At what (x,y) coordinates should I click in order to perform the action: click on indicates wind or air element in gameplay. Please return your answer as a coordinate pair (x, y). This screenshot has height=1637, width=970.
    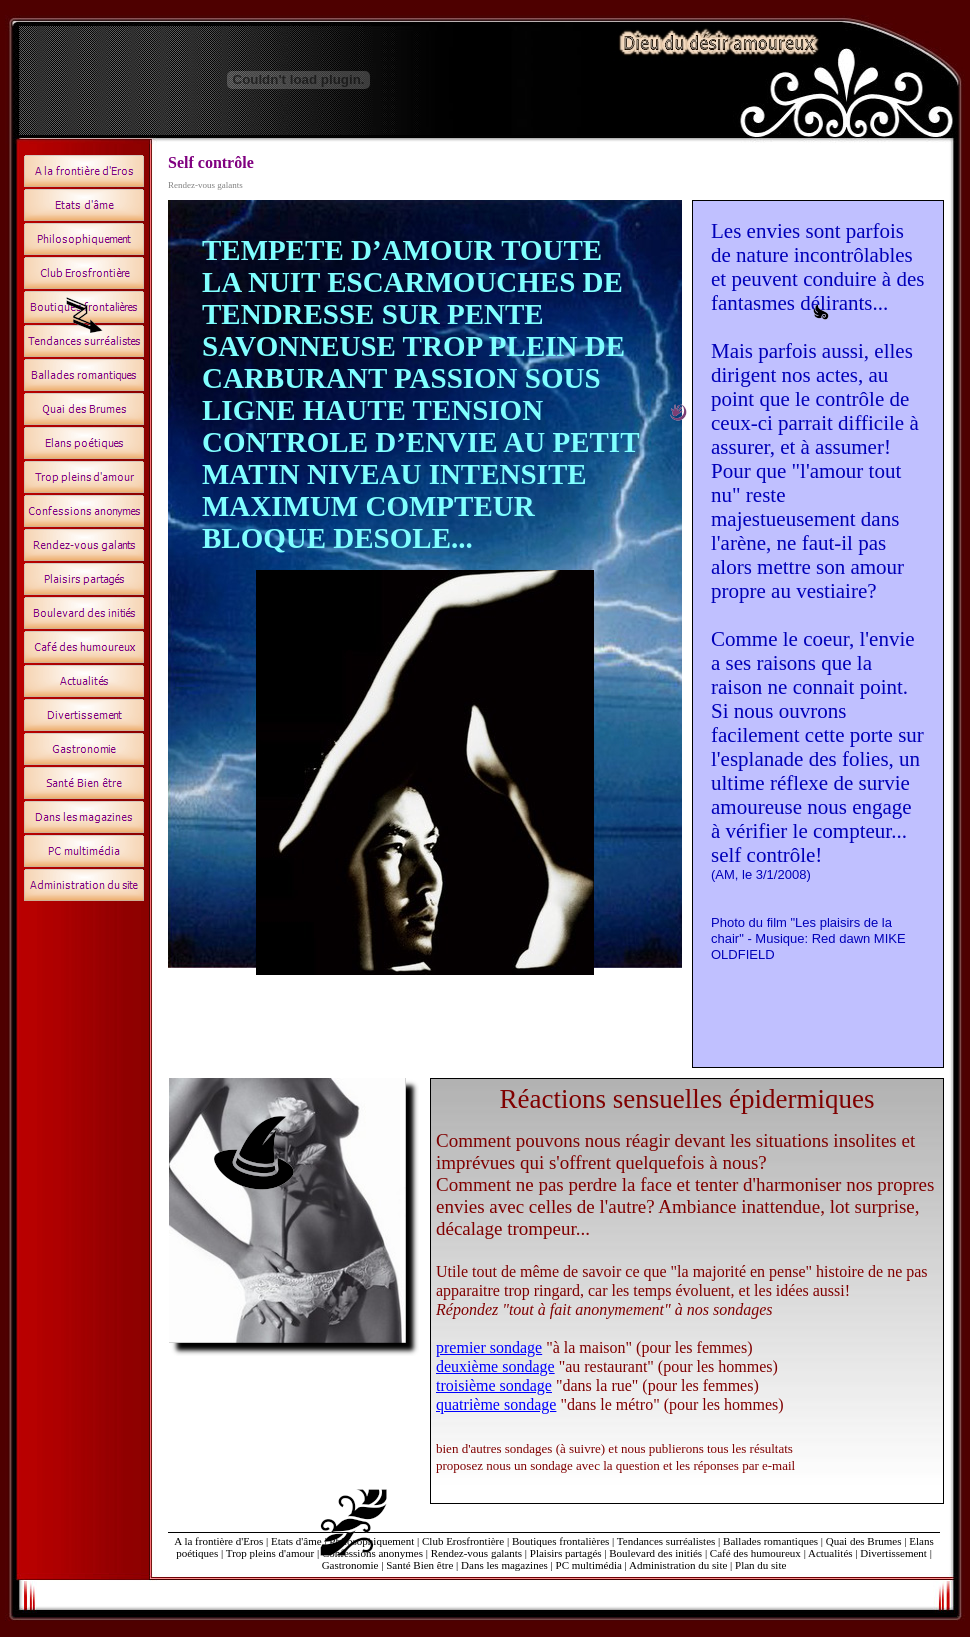
    Looking at the image, I should click on (821, 312).